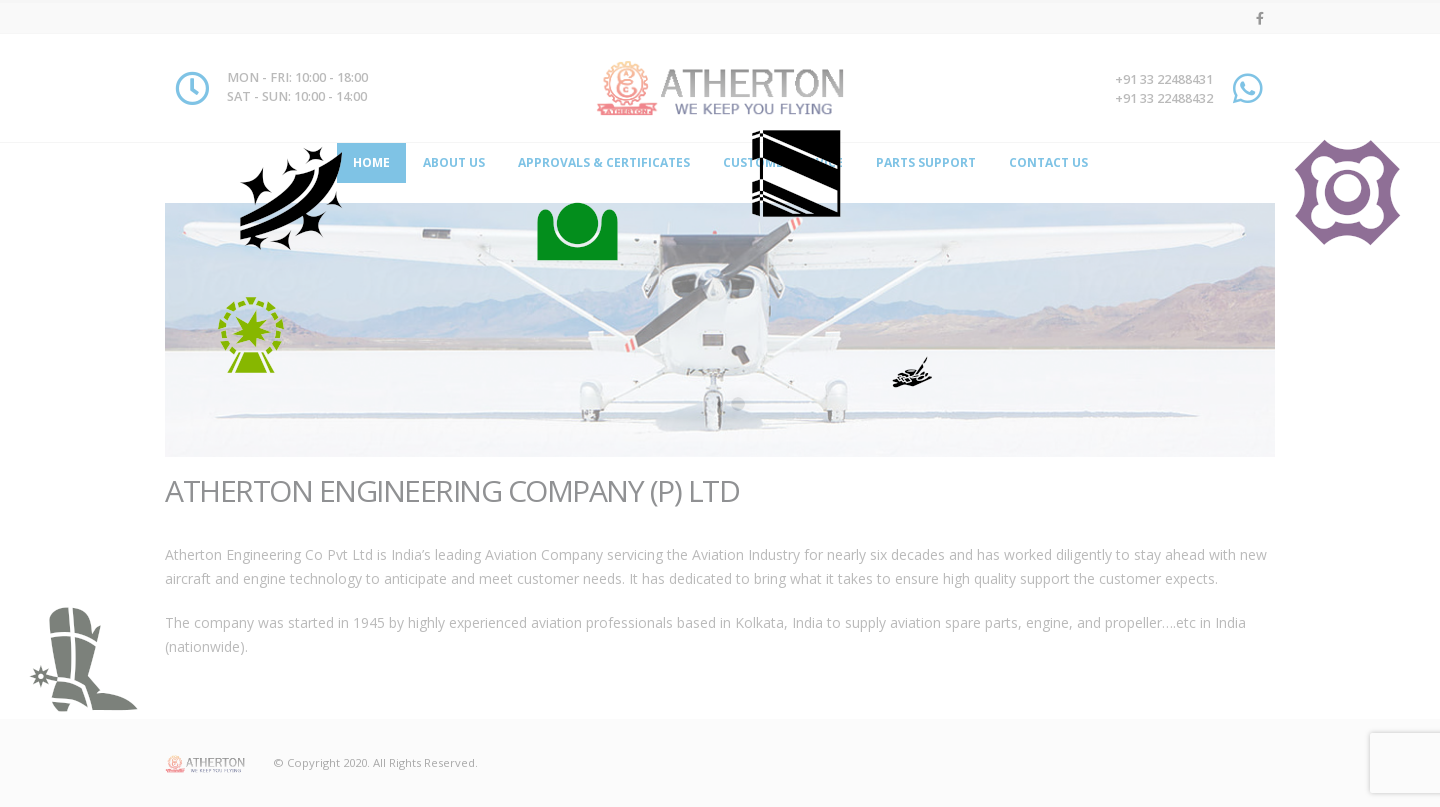  What do you see at coordinates (912, 374) in the screenshot?
I see `browse charcuterie or appetizer menu options` at bounding box center [912, 374].